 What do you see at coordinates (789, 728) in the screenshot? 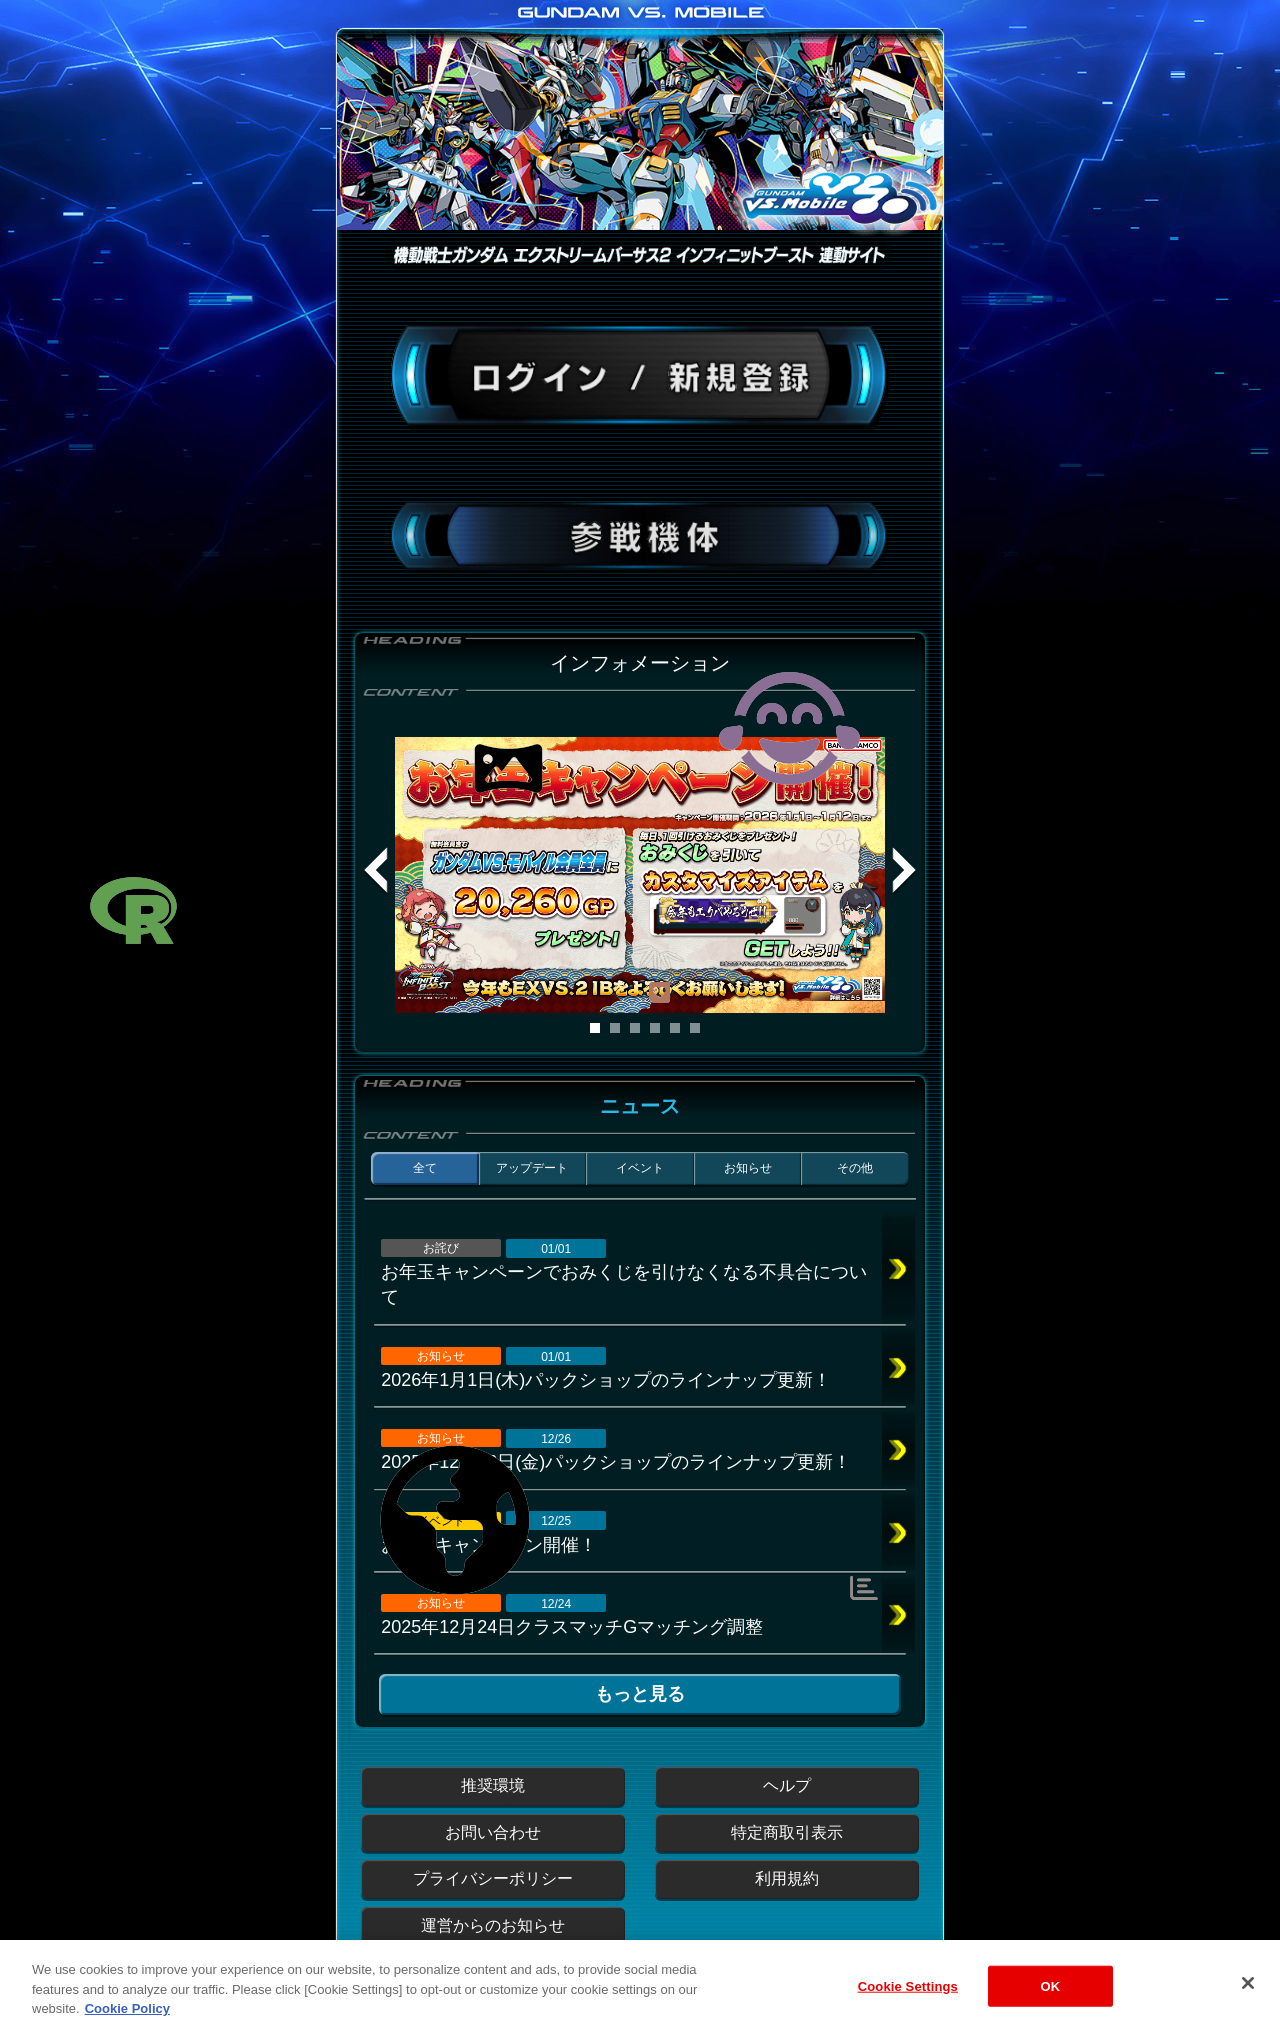
I see `react with laughing emoji` at bounding box center [789, 728].